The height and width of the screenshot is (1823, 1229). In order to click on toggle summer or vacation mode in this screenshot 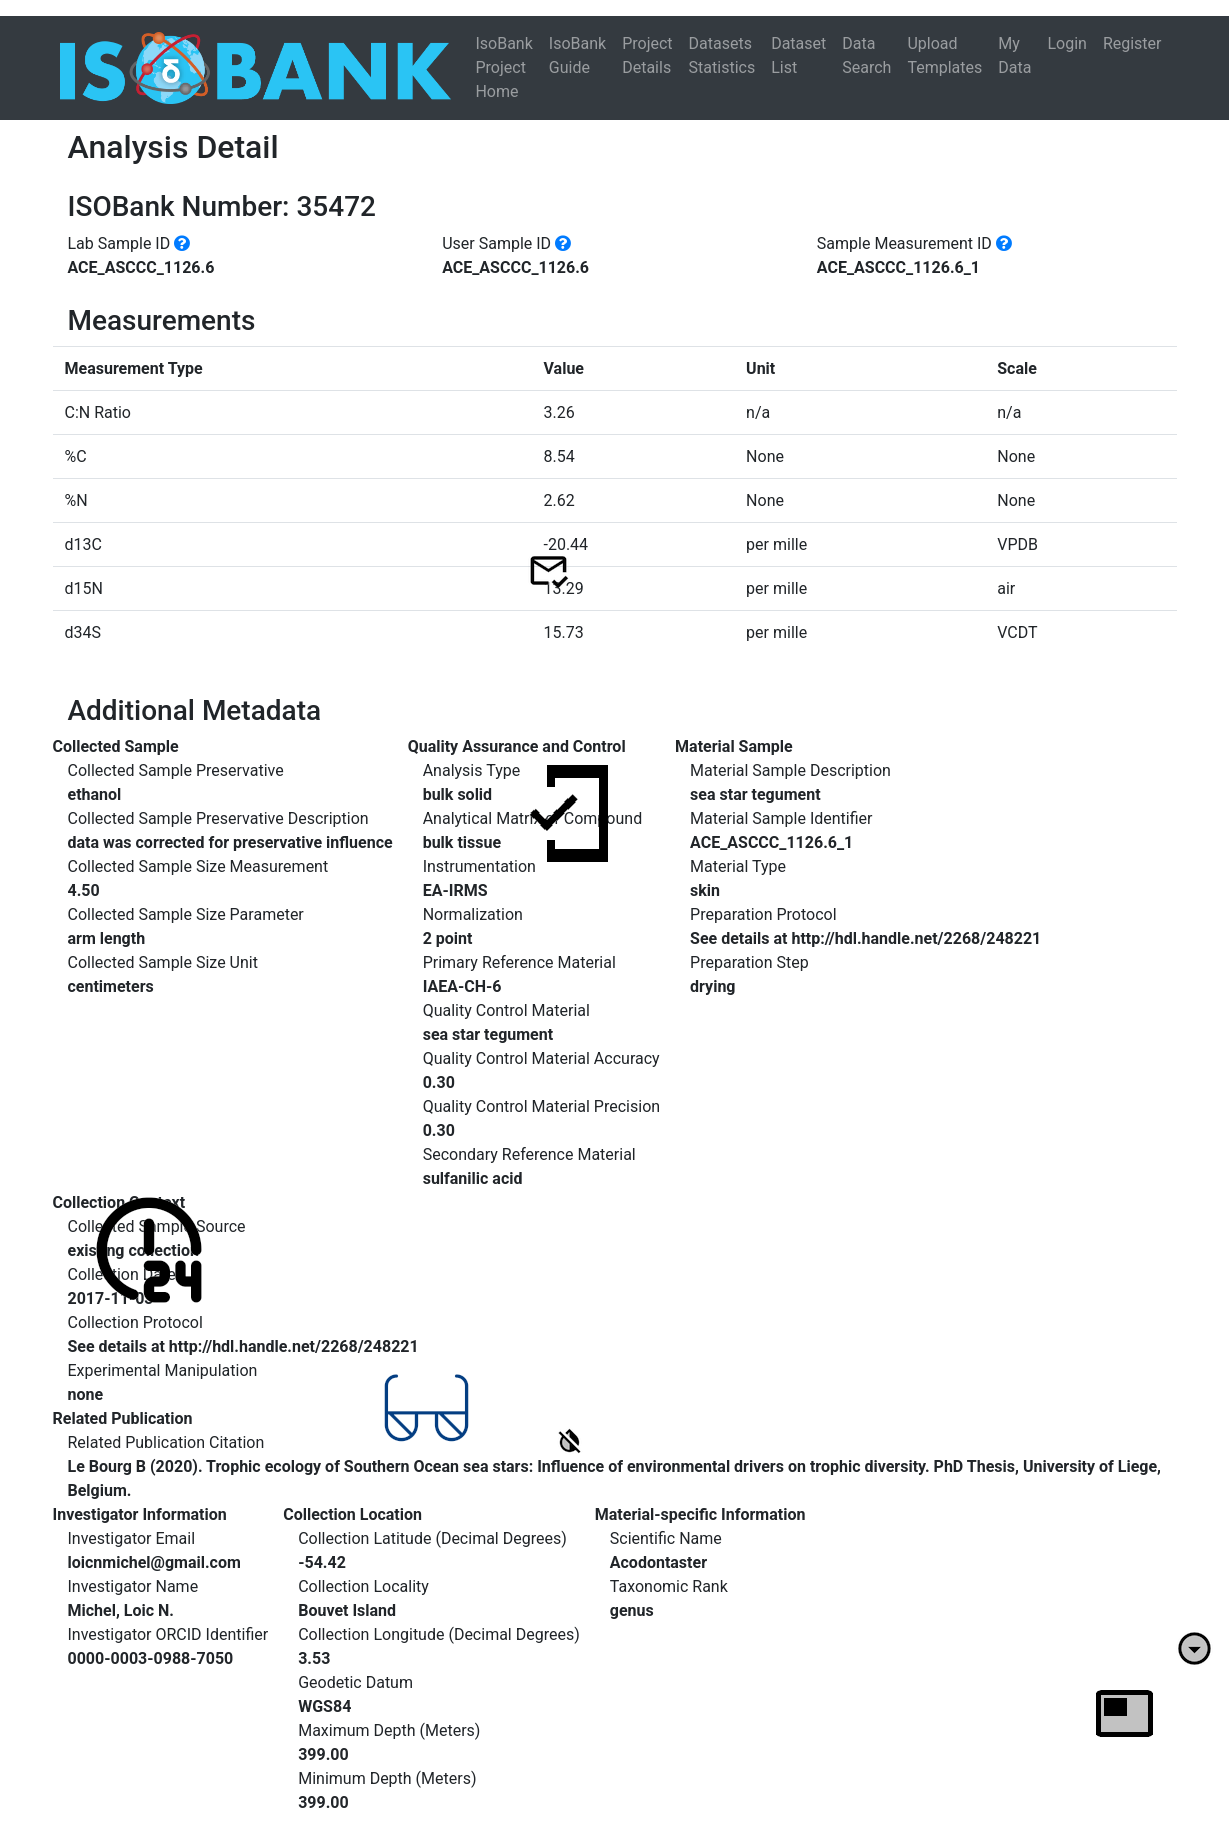, I will do `click(426, 1409)`.